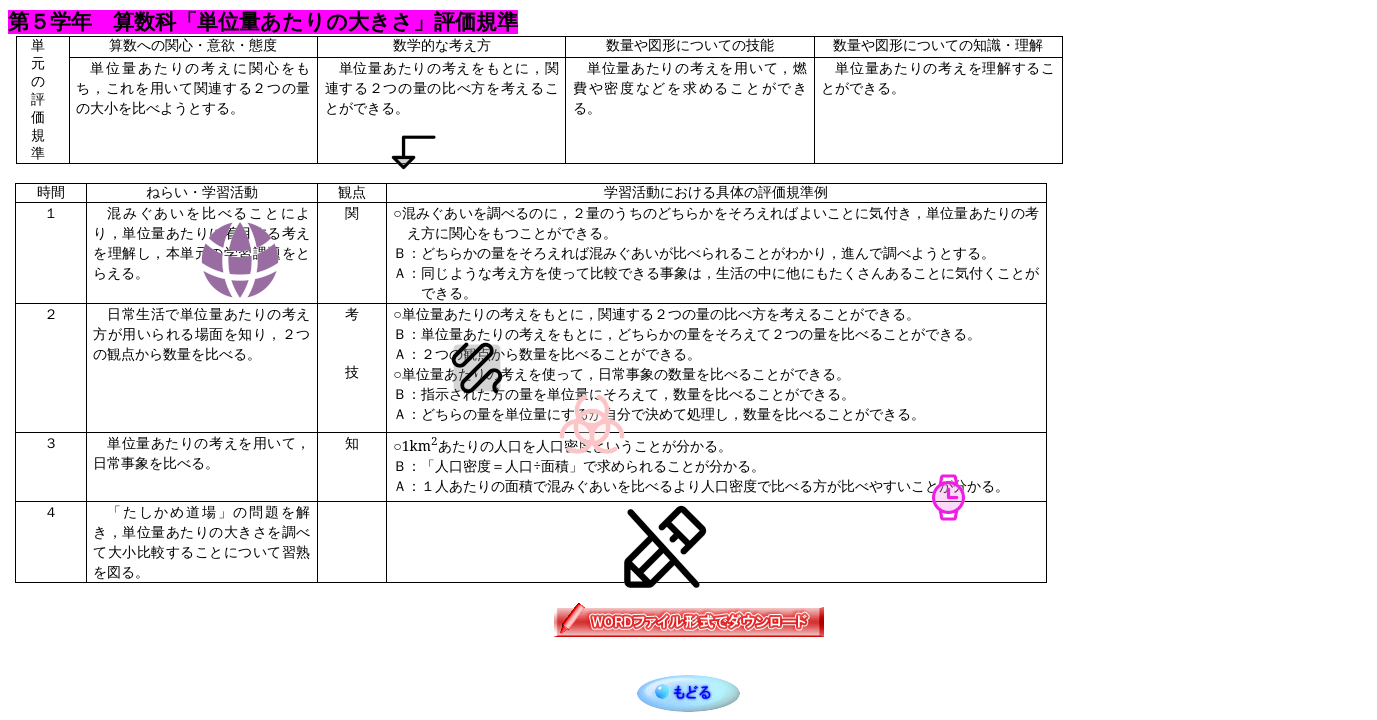 This screenshot has width=1377, height=720. What do you see at coordinates (477, 368) in the screenshot?
I see `access freehand drawing or annotation tools` at bounding box center [477, 368].